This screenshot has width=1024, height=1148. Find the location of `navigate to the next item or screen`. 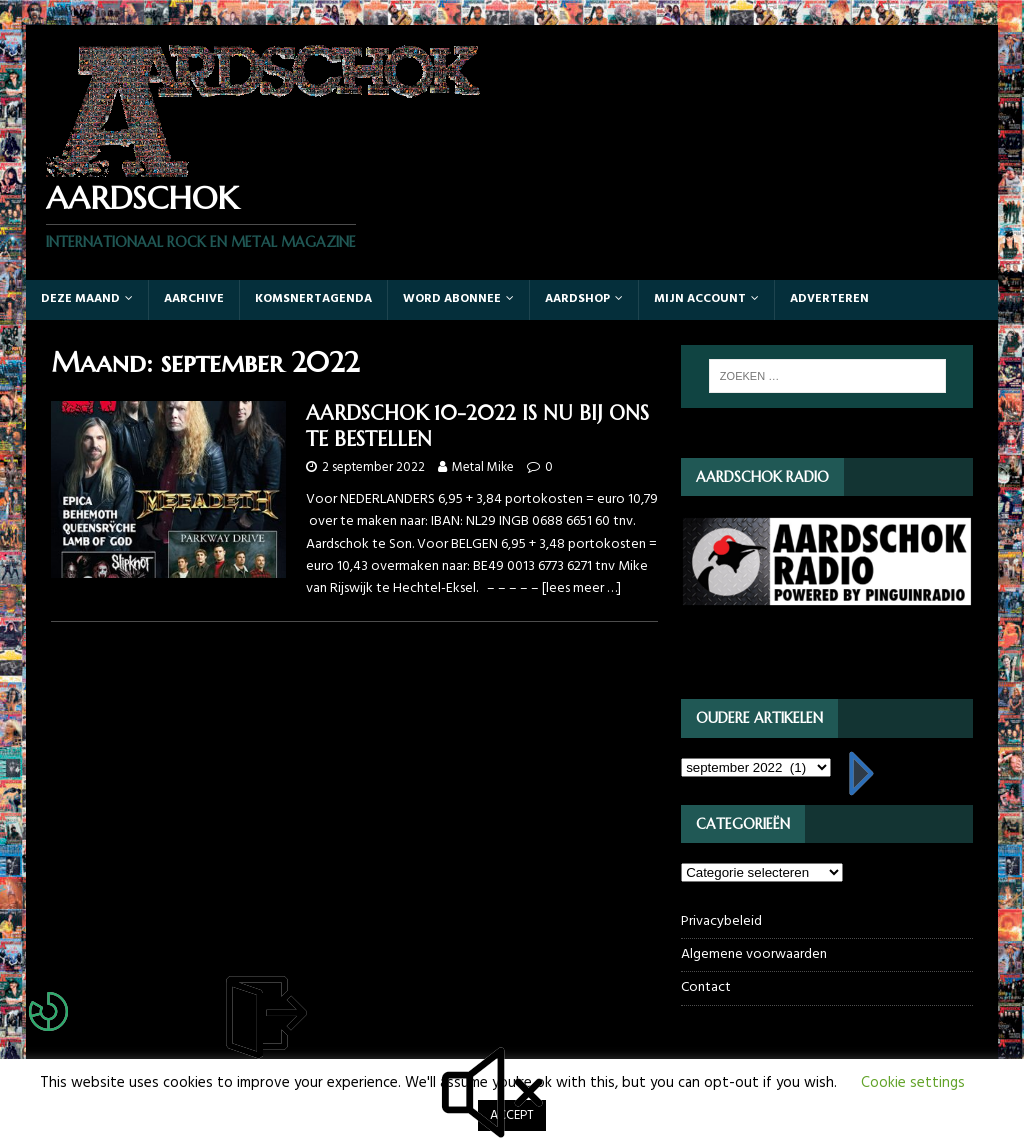

navigate to the next item or screen is located at coordinates (859, 773).